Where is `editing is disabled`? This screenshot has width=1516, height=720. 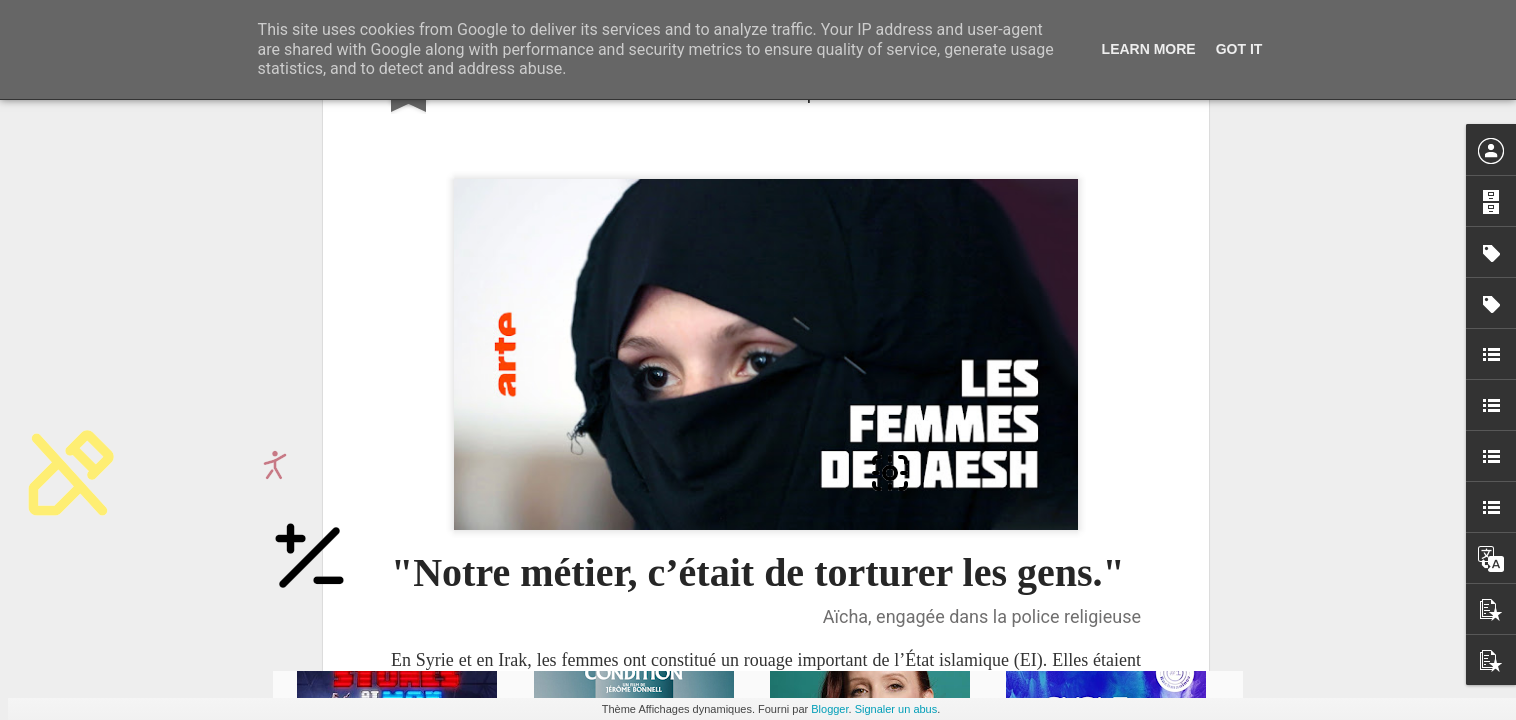 editing is disabled is located at coordinates (69, 474).